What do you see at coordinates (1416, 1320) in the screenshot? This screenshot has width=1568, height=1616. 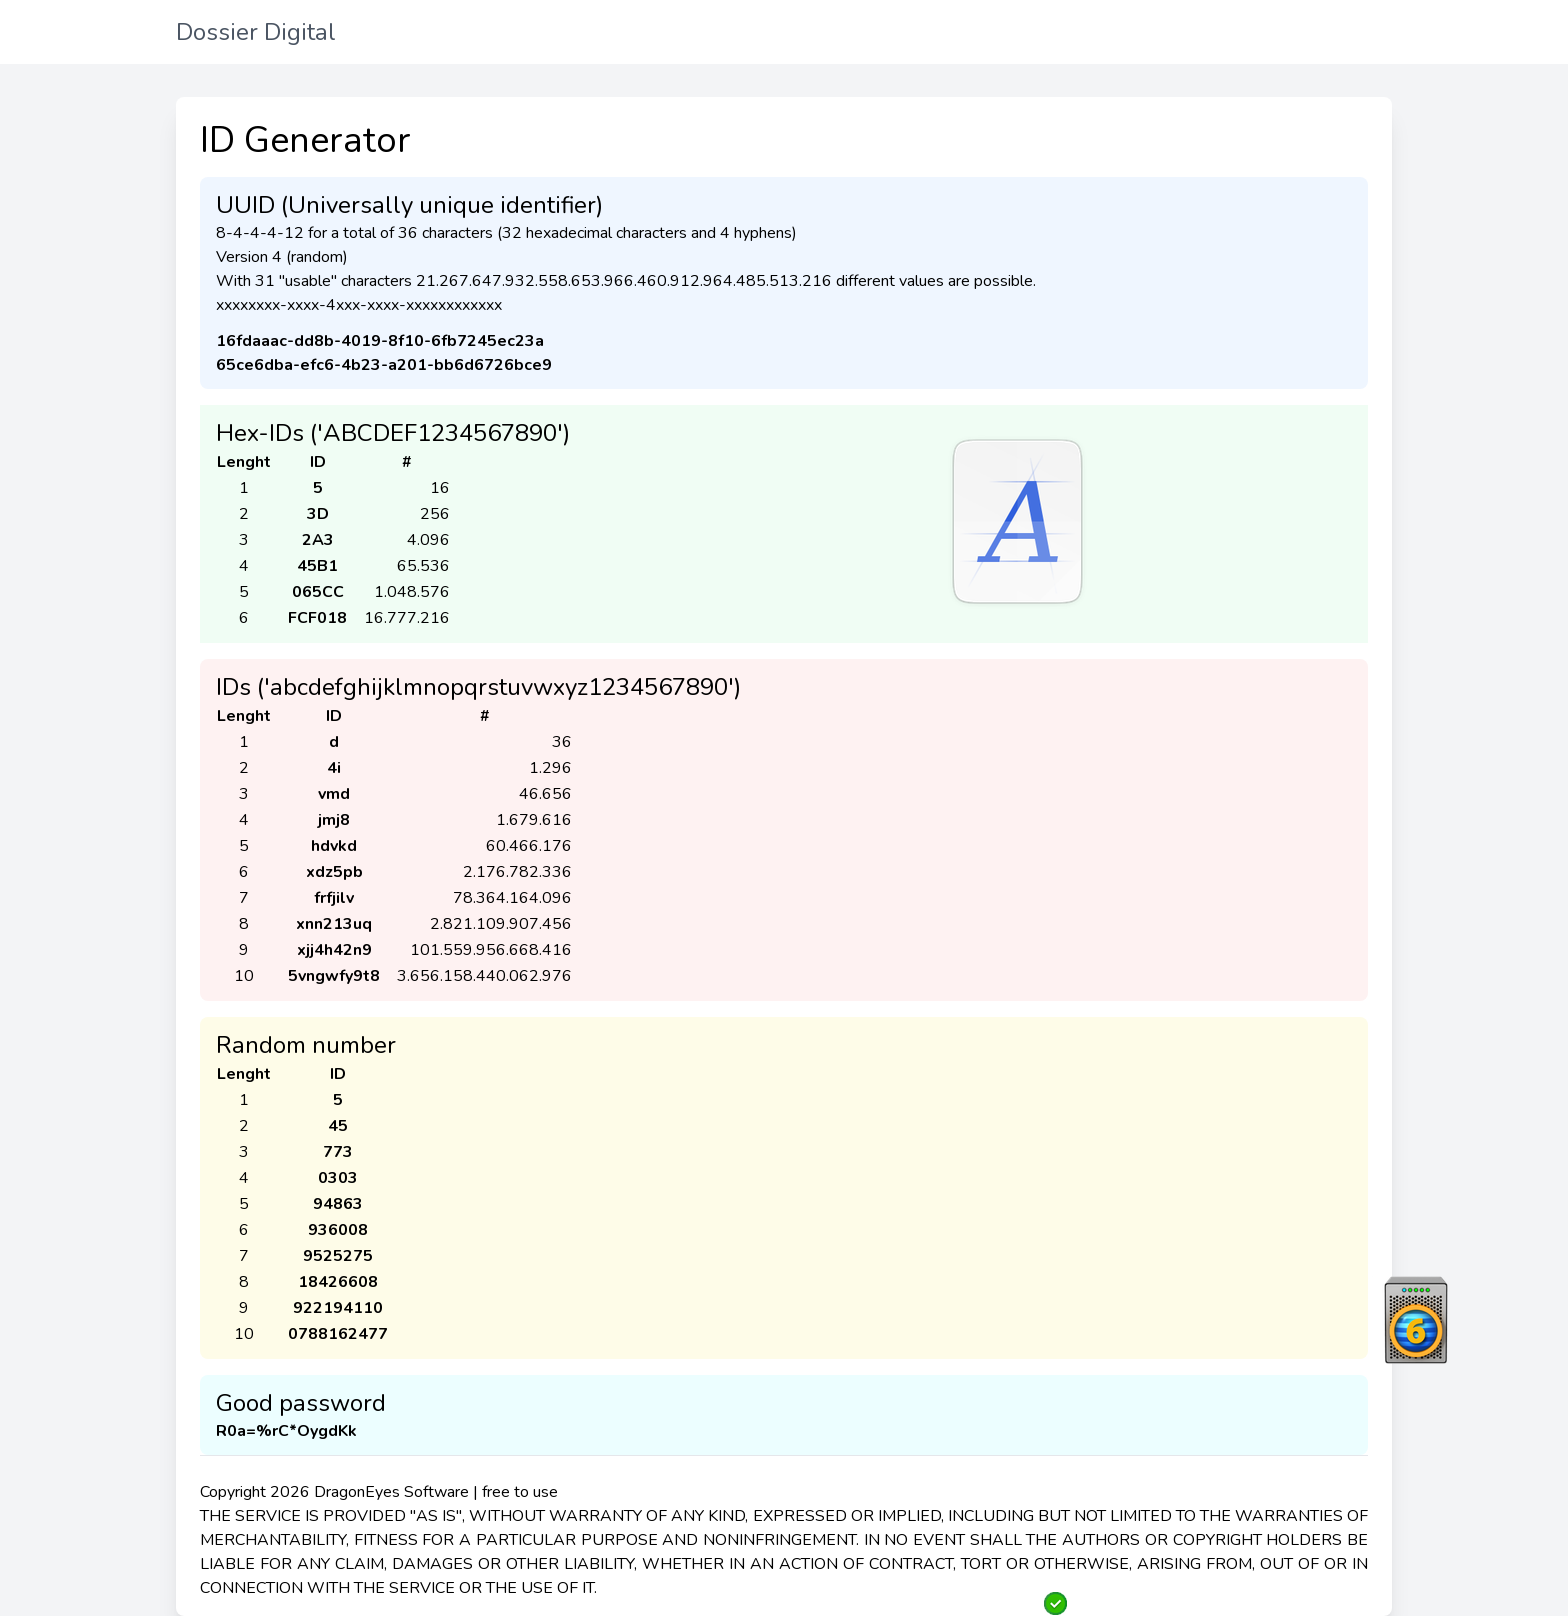 I see `RAID 6 storage array configuration` at bounding box center [1416, 1320].